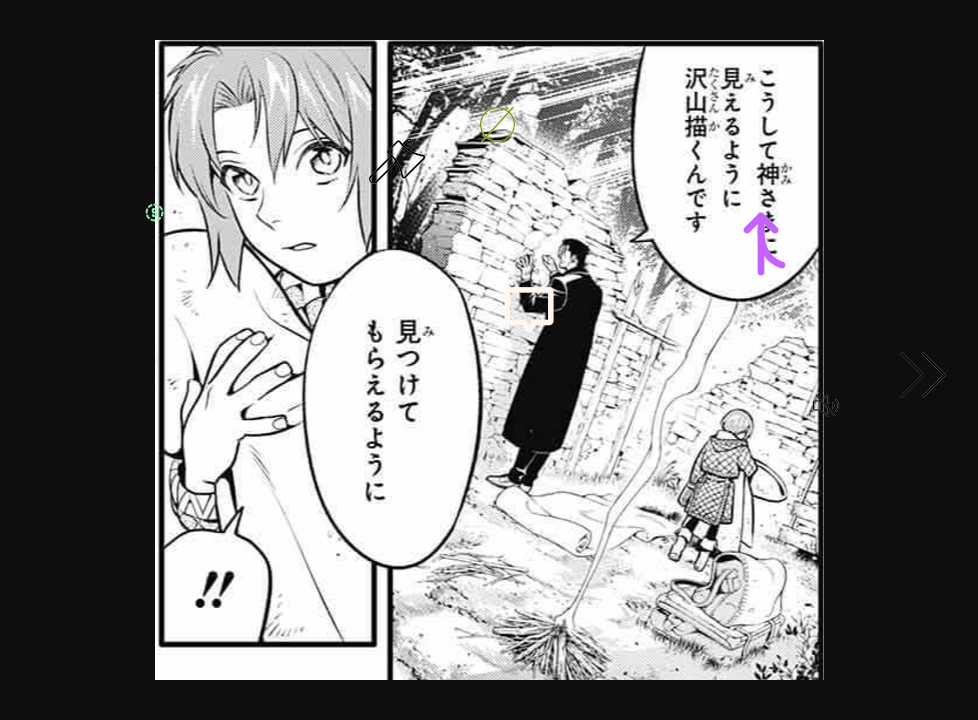  What do you see at coordinates (397, 163) in the screenshot?
I see `access woodcutting or crafting tools` at bounding box center [397, 163].